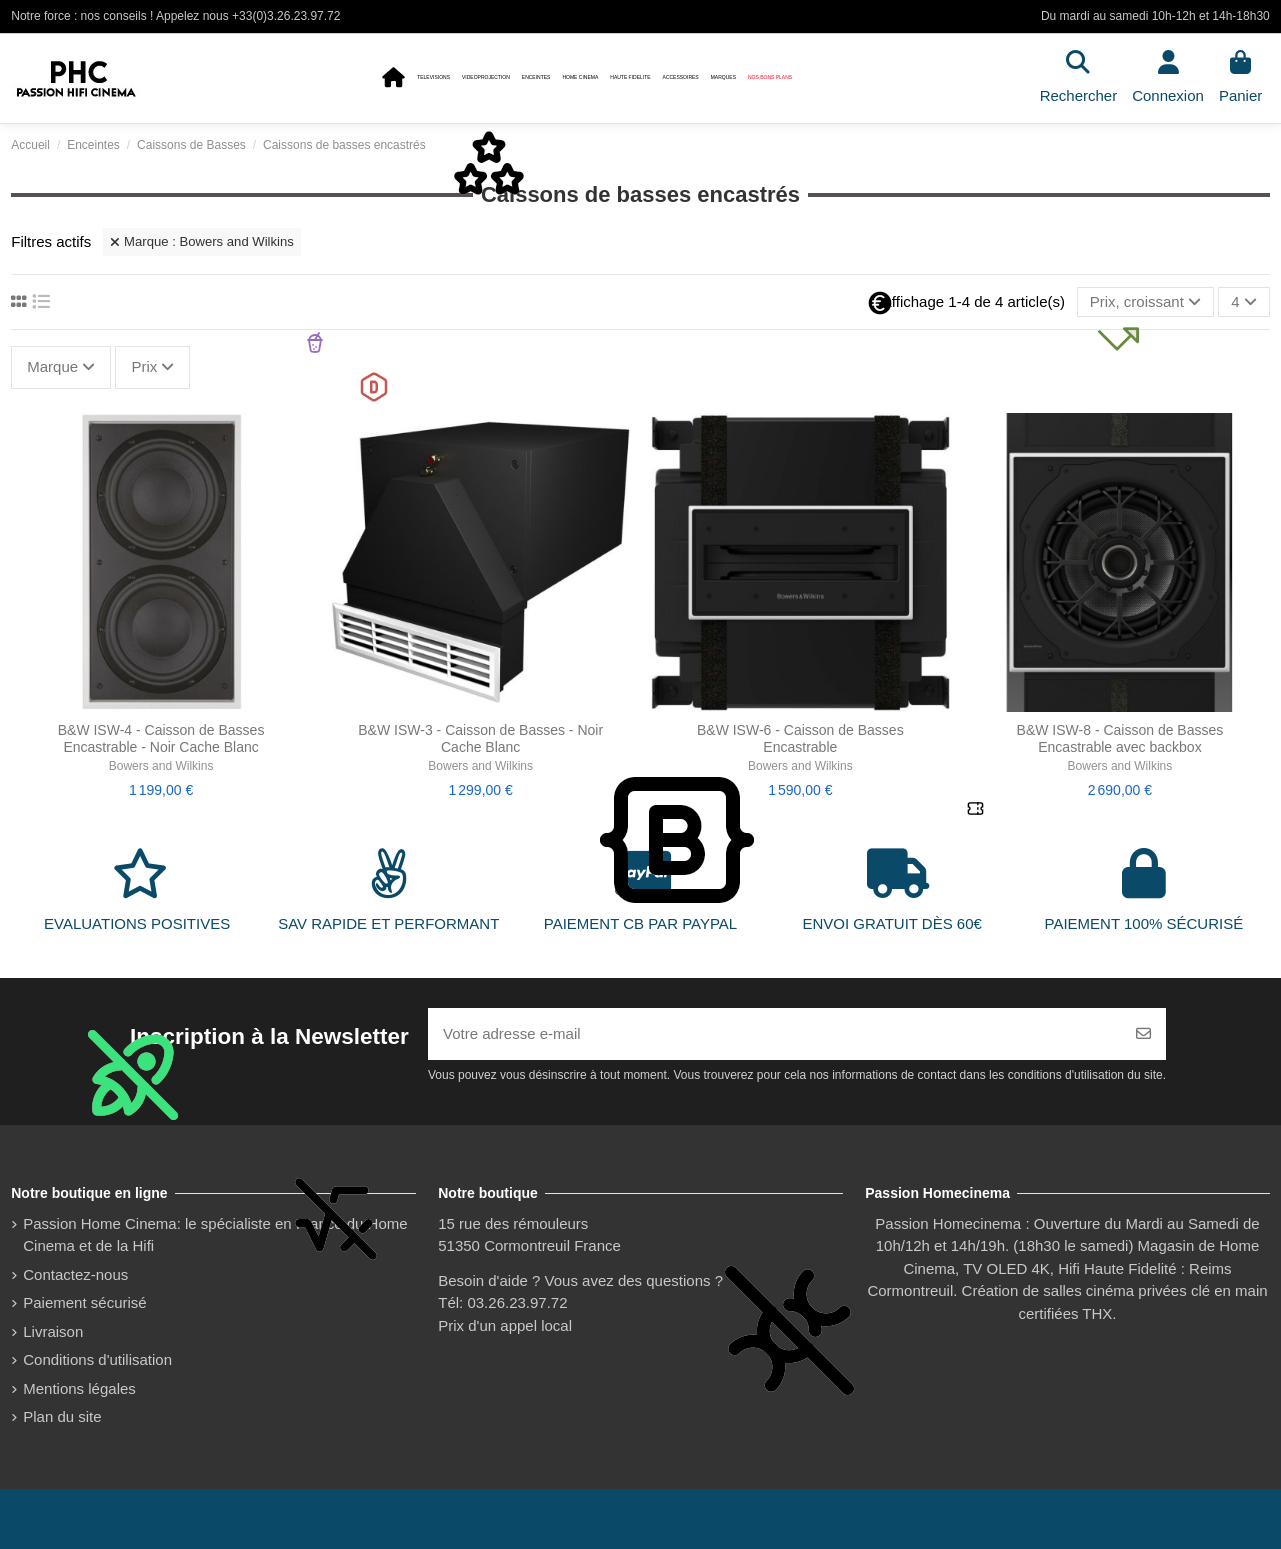 This screenshot has width=1281, height=1549. Describe the element at coordinates (677, 840) in the screenshot. I see `bootstrap framework logo` at that location.